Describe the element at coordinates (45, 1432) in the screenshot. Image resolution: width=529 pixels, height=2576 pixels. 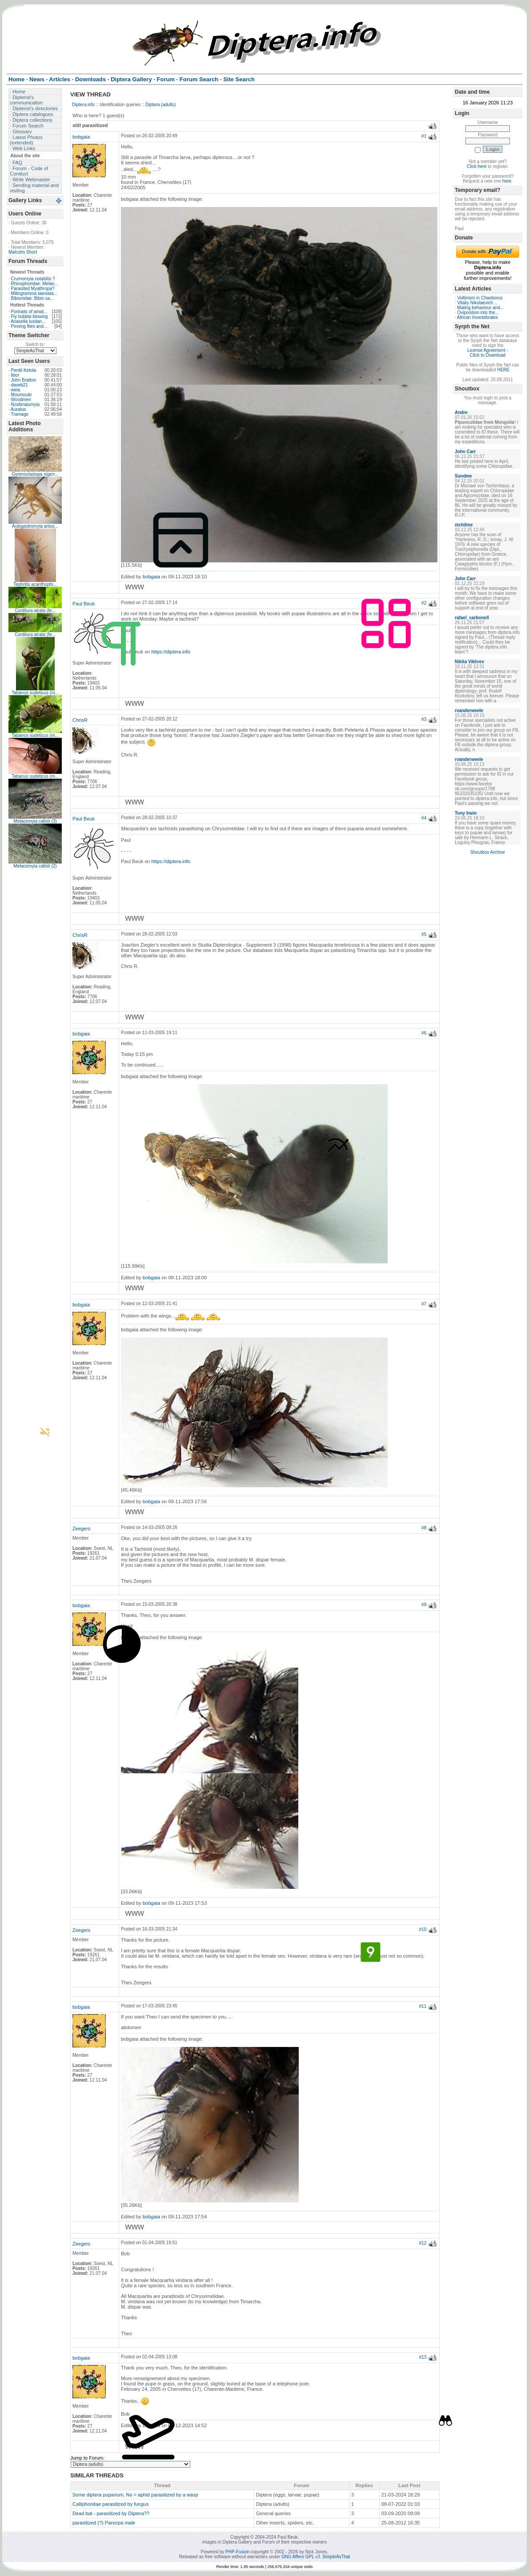
I see `no smoking allowed in this area` at that location.